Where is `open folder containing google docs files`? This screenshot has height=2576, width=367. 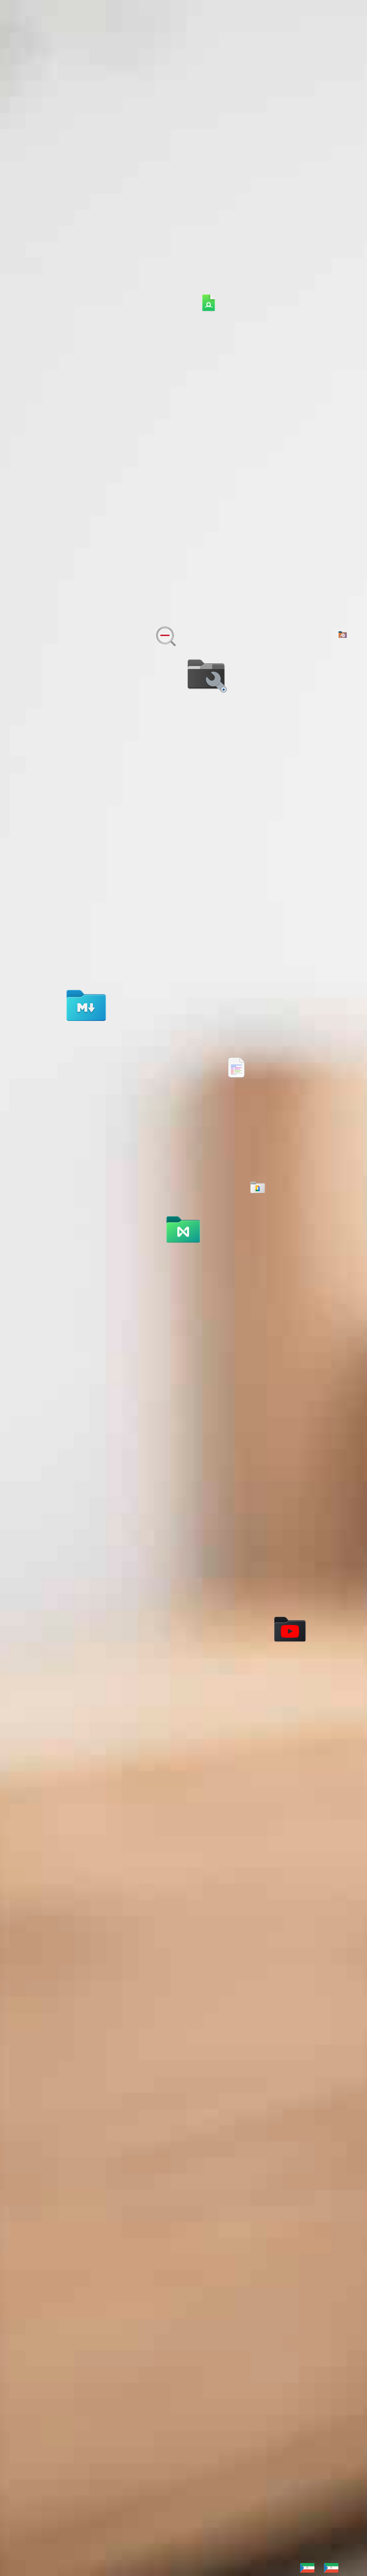
open folder containing google docs files is located at coordinates (258, 1188).